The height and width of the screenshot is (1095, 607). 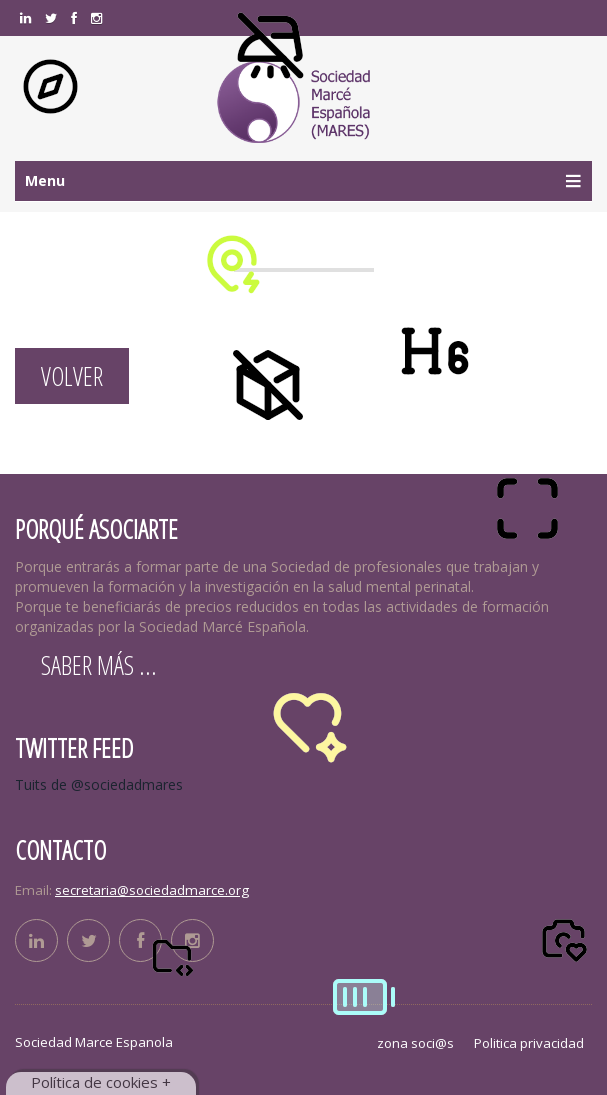 I want to click on do not use steam while ironing, so click(x=270, y=45).